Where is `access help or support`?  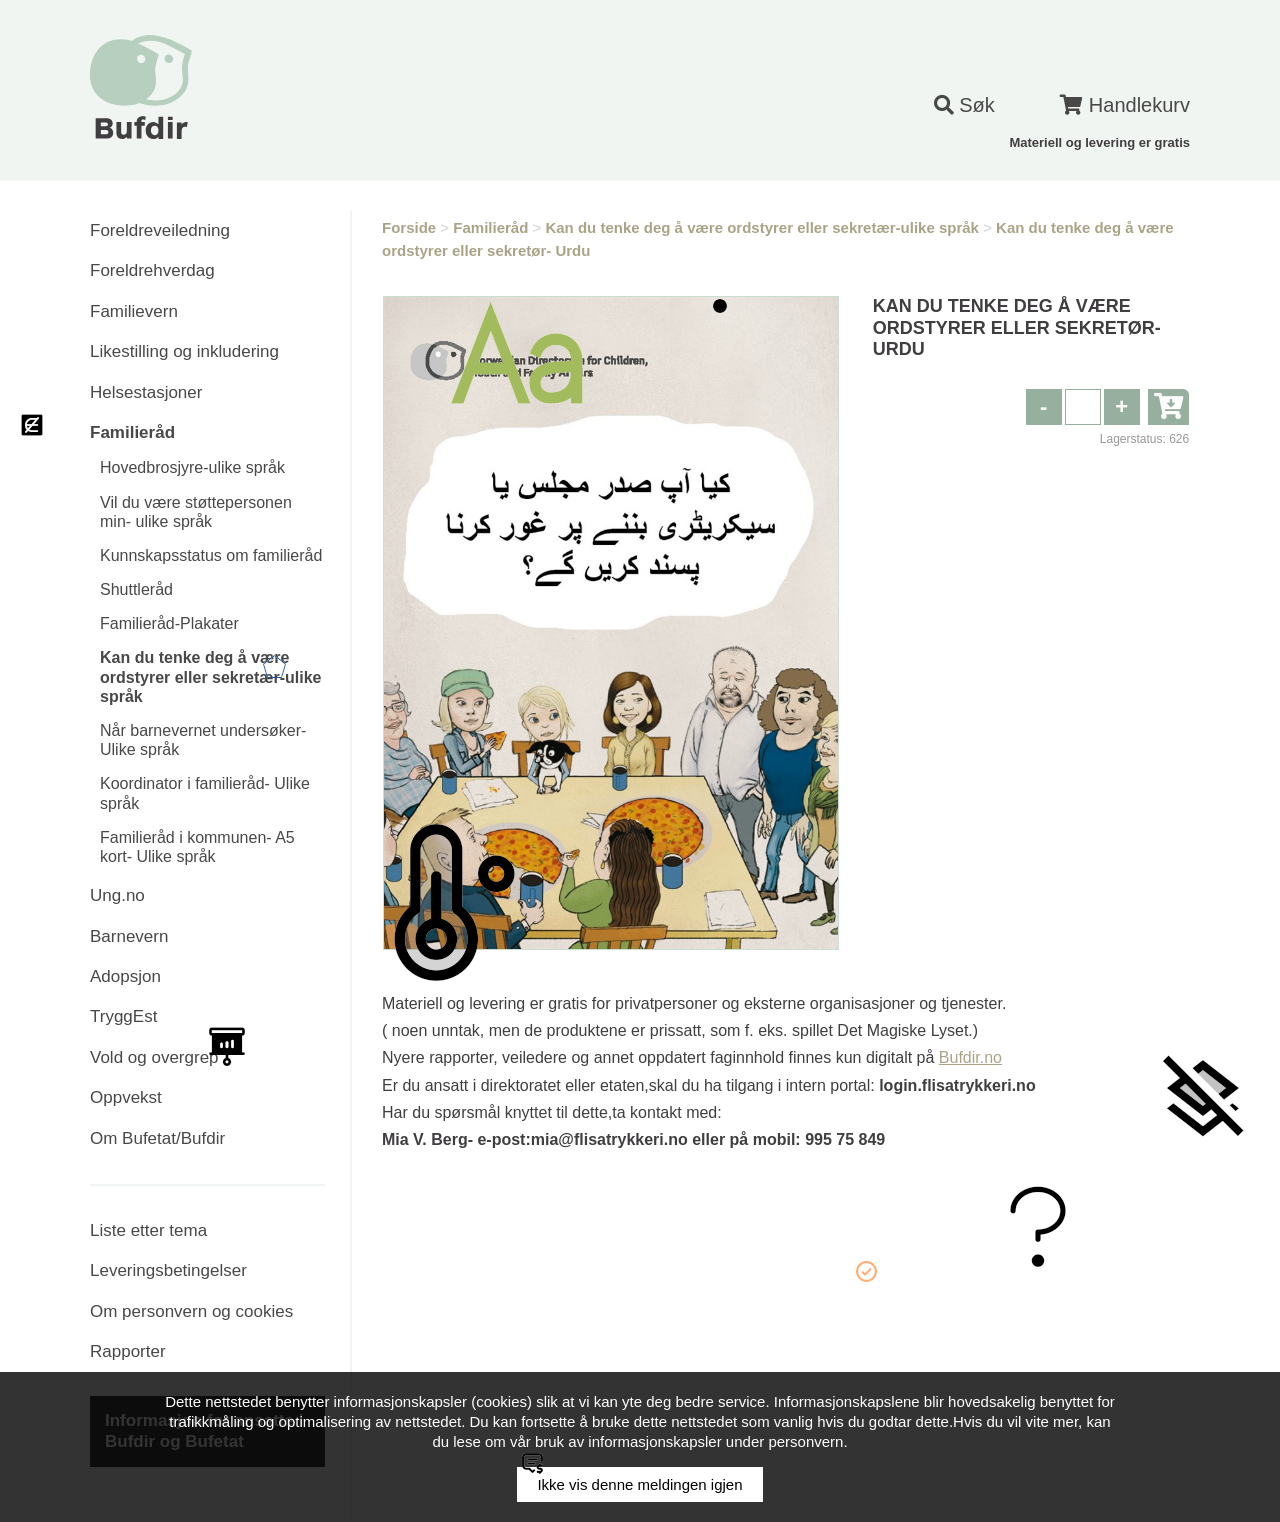
access help or support is located at coordinates (1038, 1225).